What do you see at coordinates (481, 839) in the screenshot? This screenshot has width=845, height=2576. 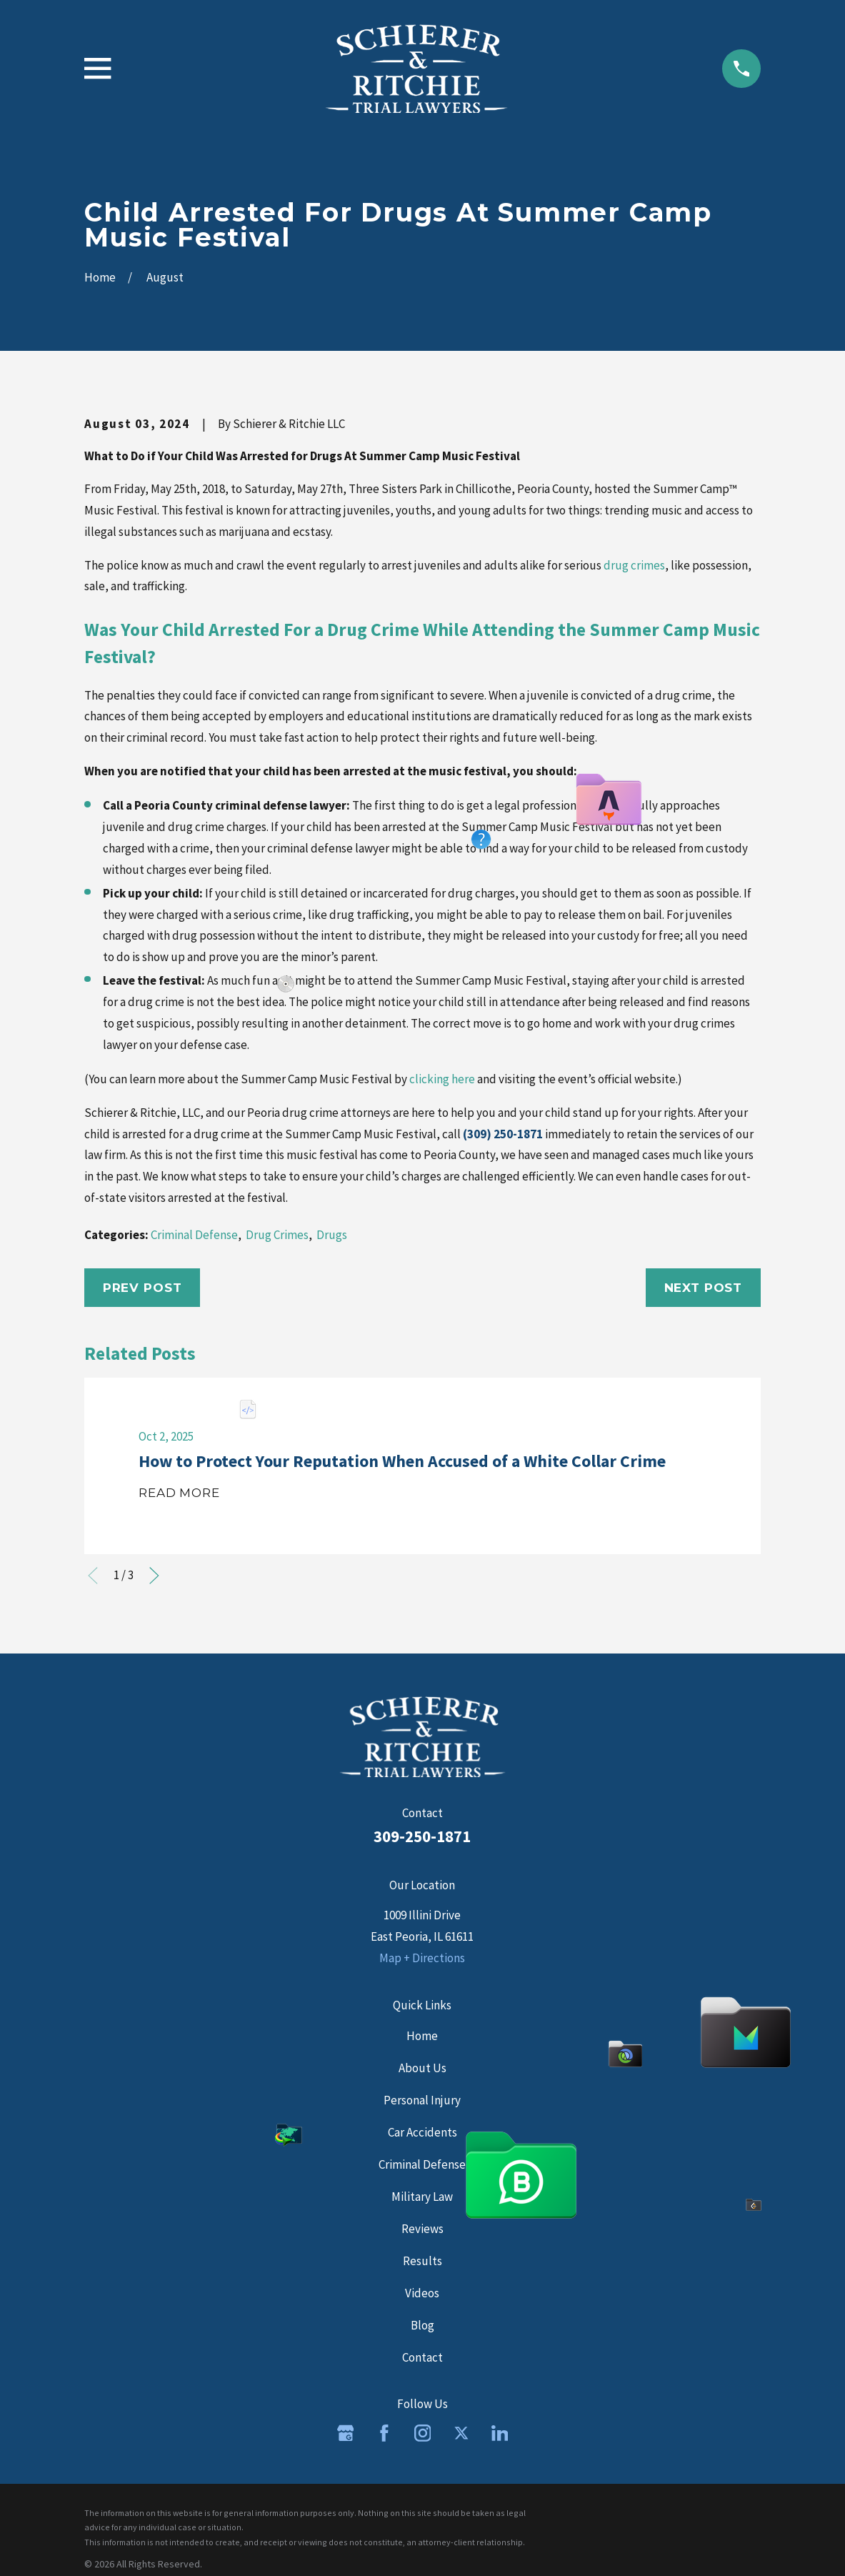 I see `access help documentation` at bounding box center [481, 839].